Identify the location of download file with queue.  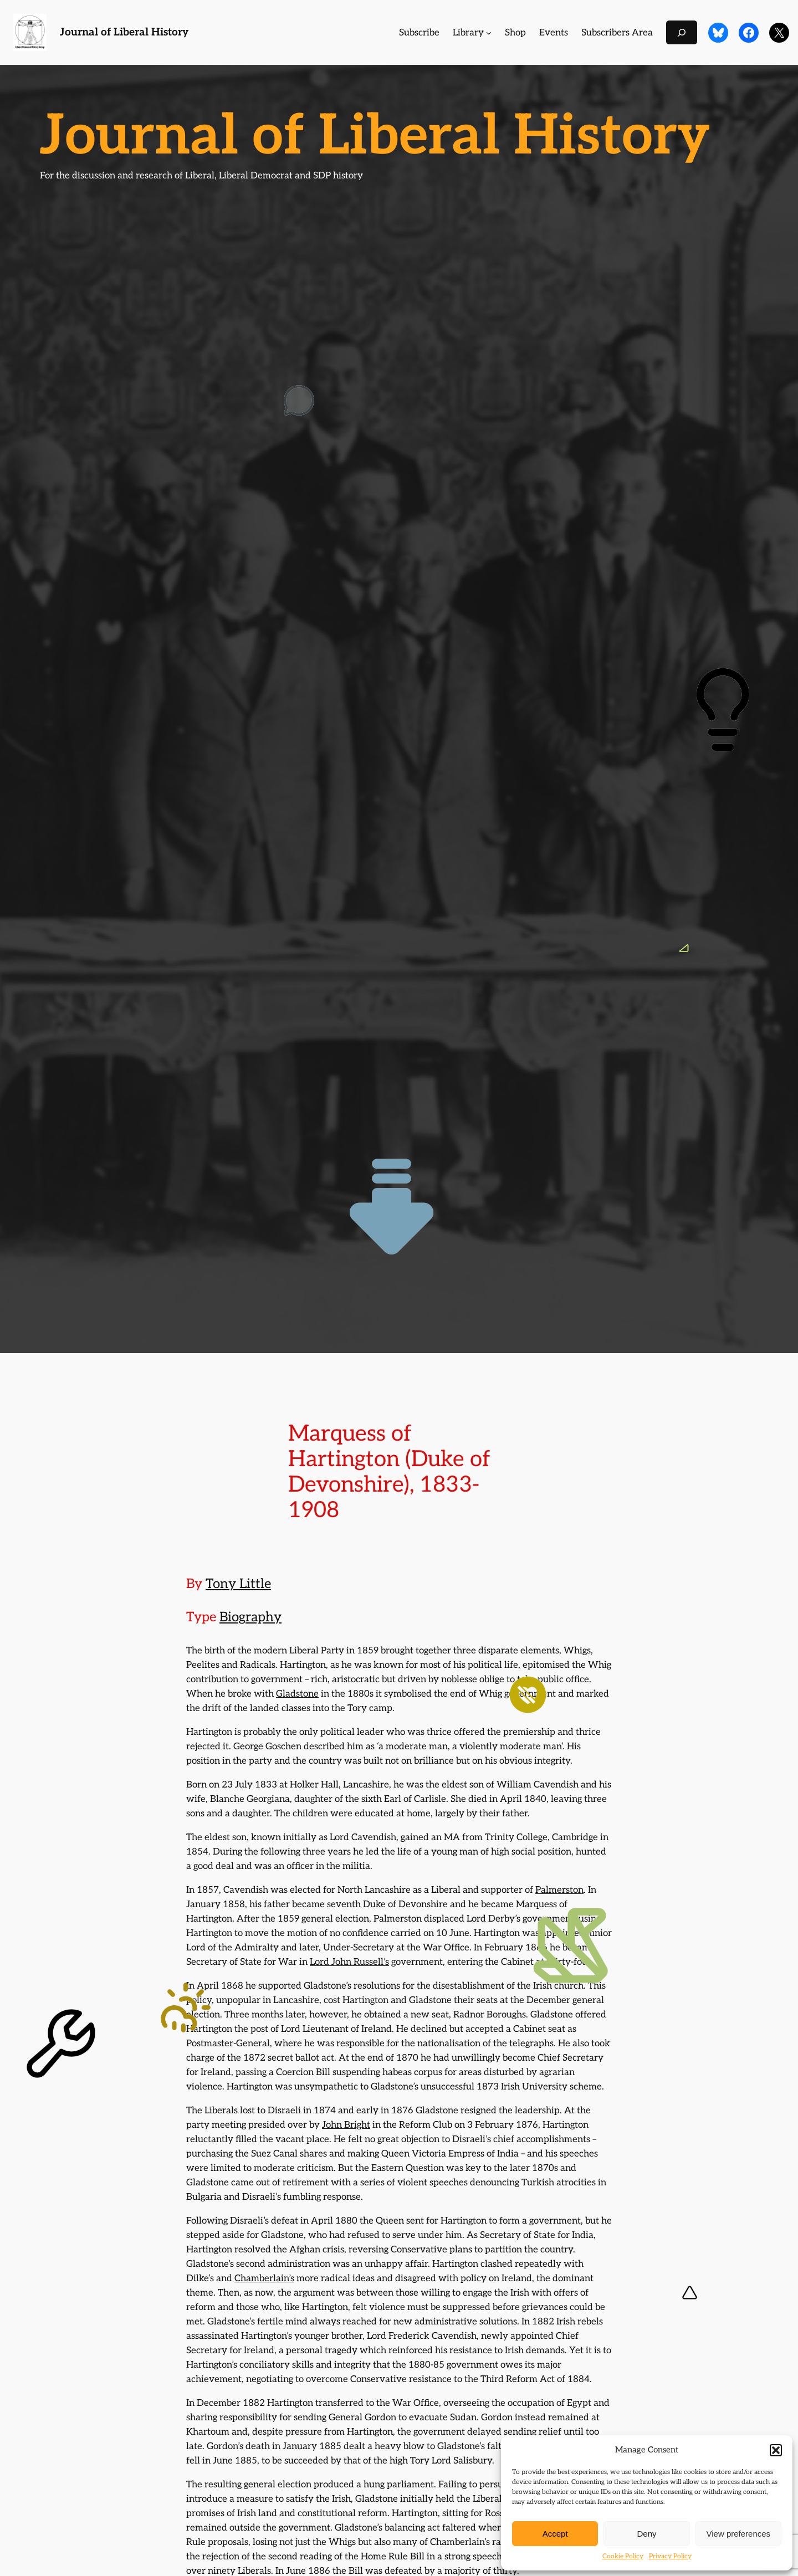
(391, 1207).